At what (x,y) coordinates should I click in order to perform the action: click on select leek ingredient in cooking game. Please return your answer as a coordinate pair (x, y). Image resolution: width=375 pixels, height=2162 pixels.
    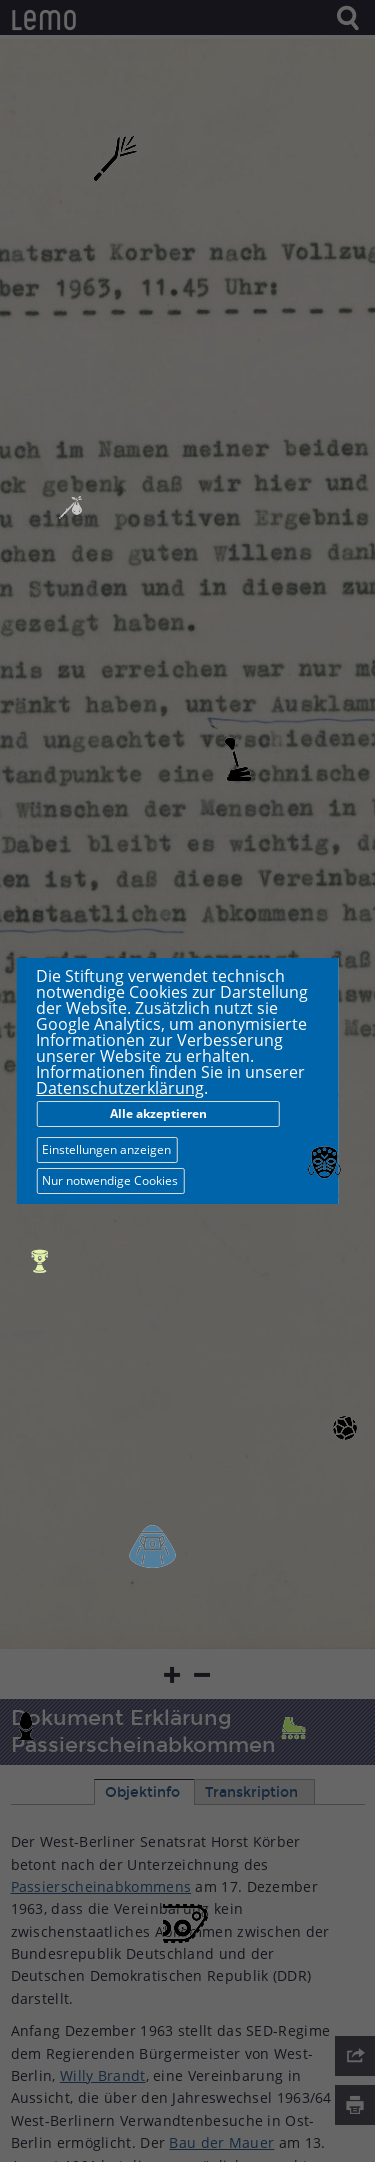
    Looking at the image, I should click on (115, 158).